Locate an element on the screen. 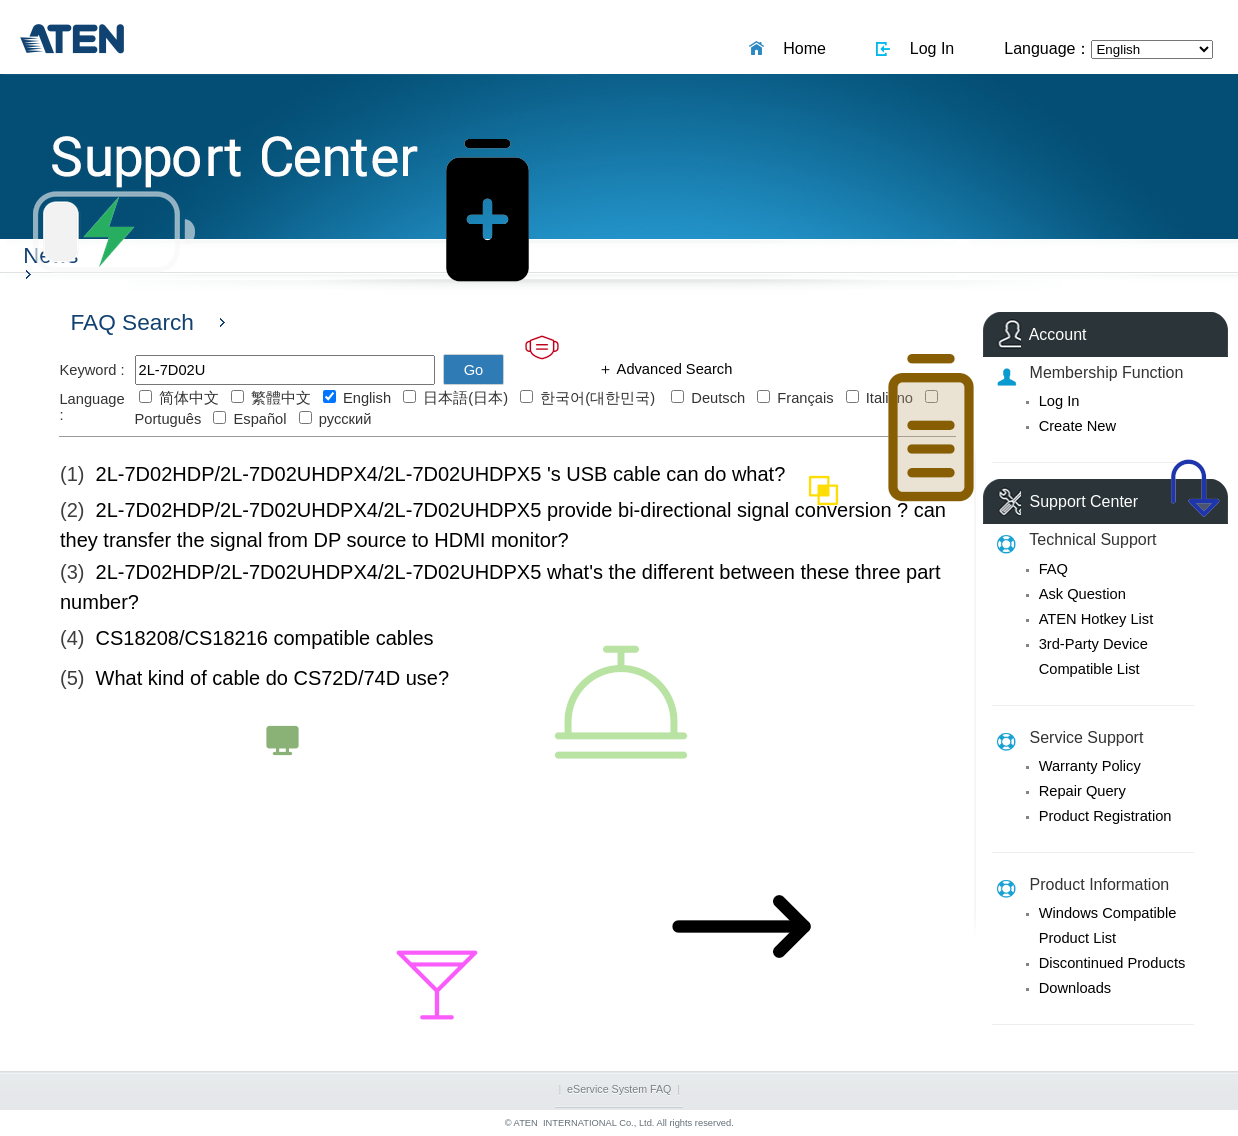  browse bar or cocktail menu is located at coordinates (437, 985).